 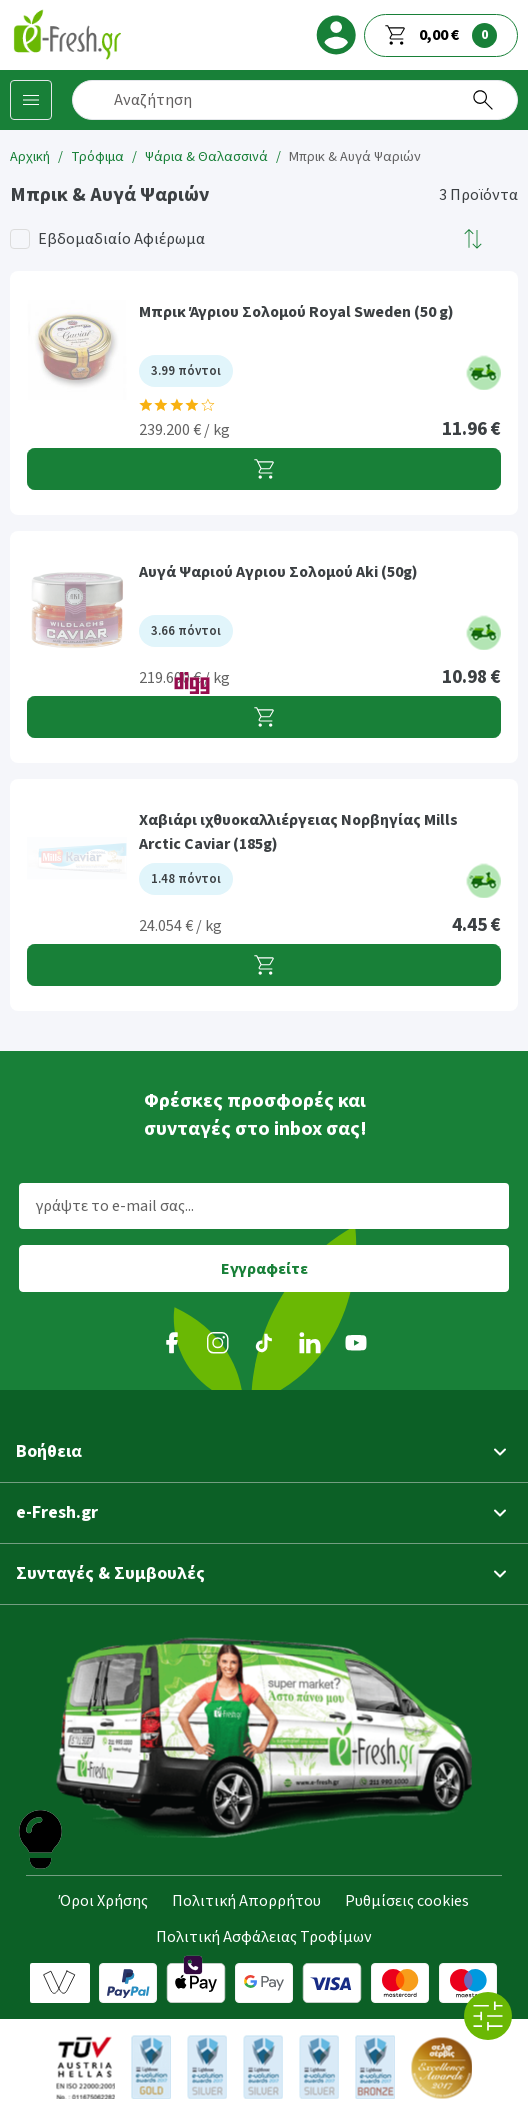 What do you see at coordinates (192, 683) in the screenshot?
I see `visit digg social news website` at bounding box center [192, 683].